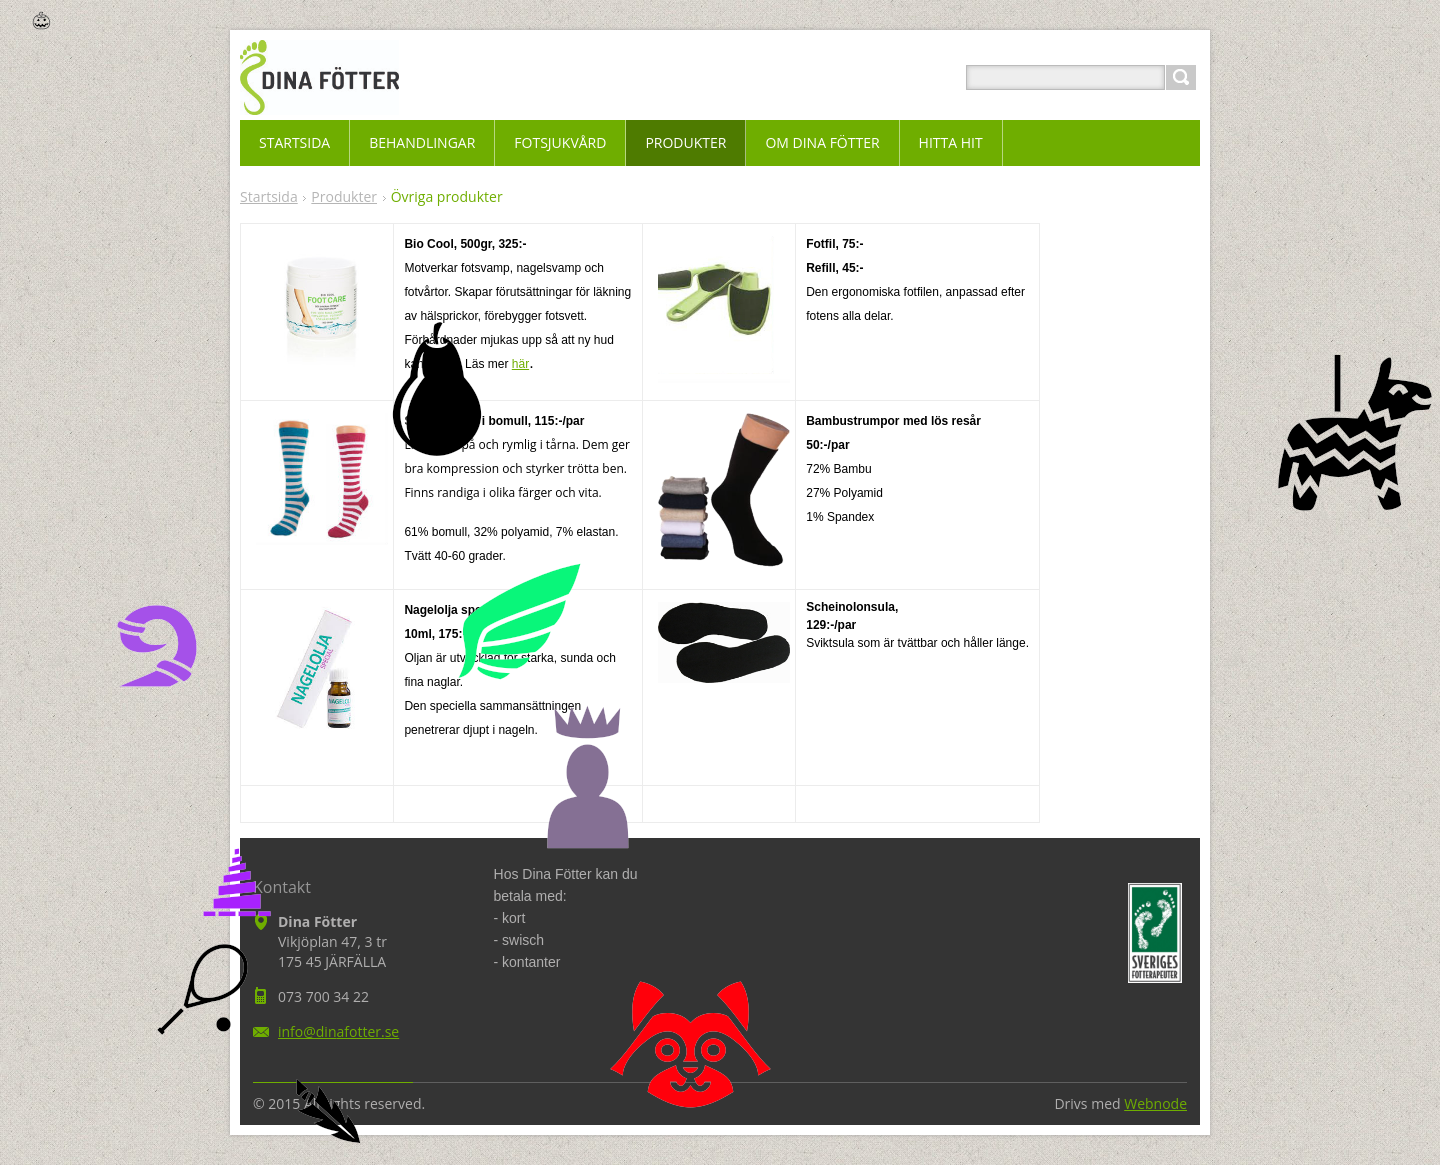 The image size is (1440, 1165). I want to click on party or celebration theme indicator, so click(1355, 434).